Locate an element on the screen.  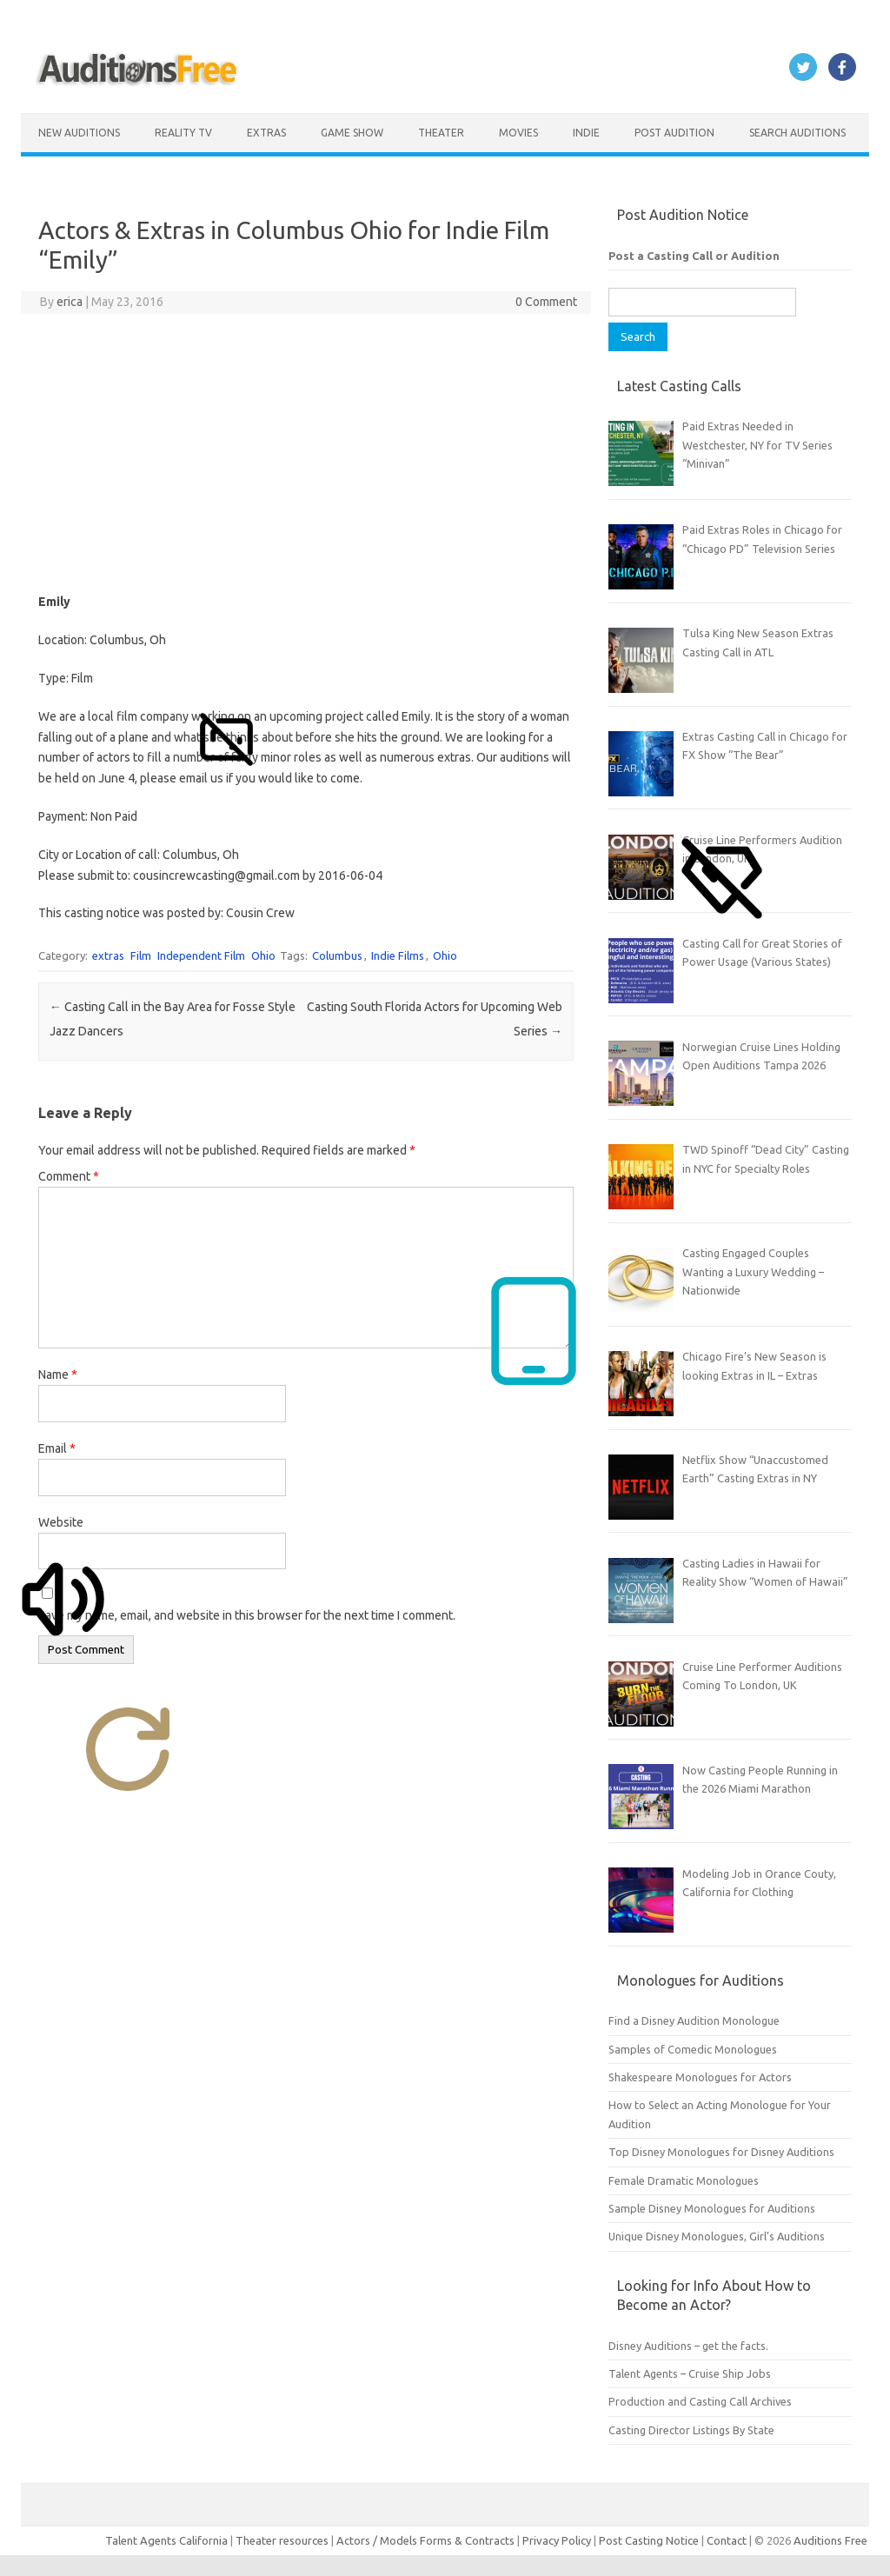
disable aspect ratio lock is located at coordinates (226, 739).